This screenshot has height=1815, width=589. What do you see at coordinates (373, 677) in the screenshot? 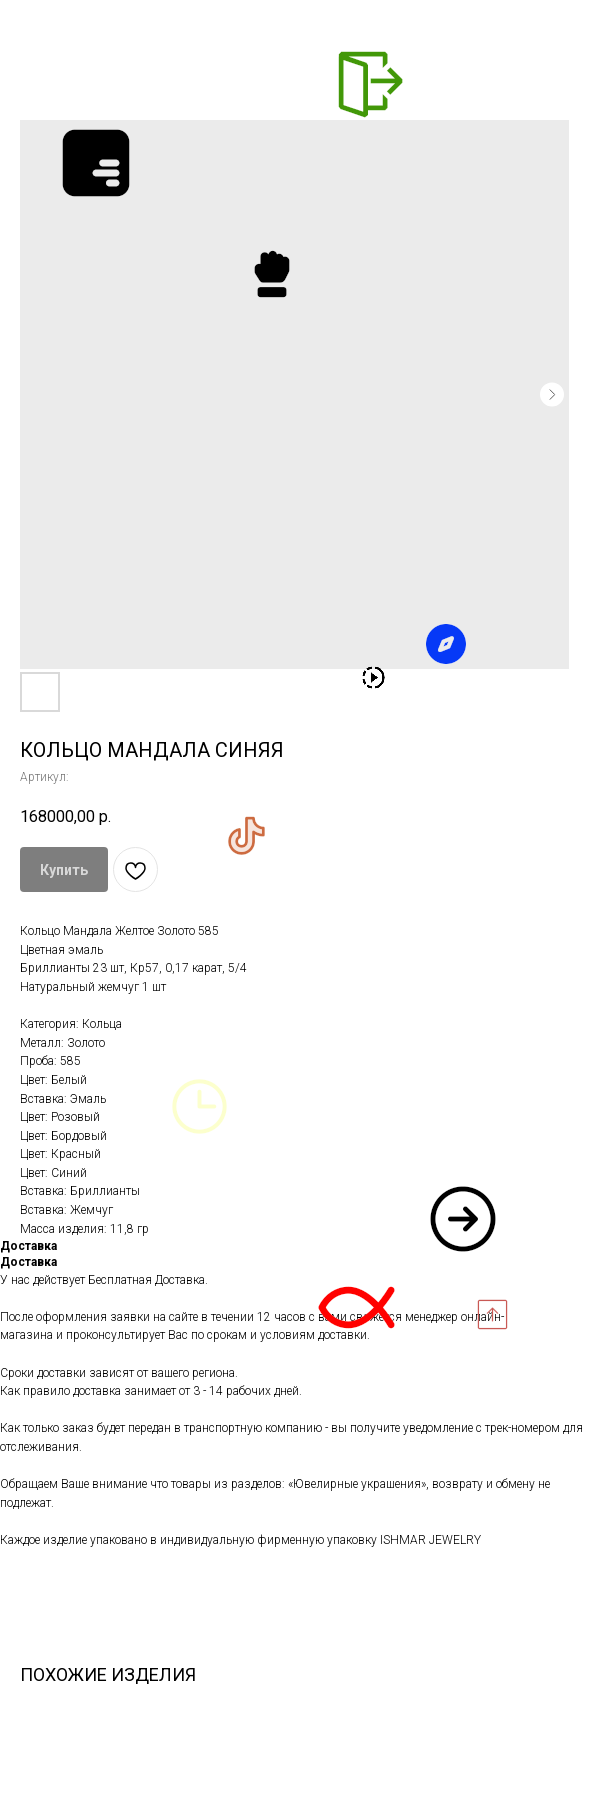
I see `enable slow motion video recording` at bounding box center [373, 677].